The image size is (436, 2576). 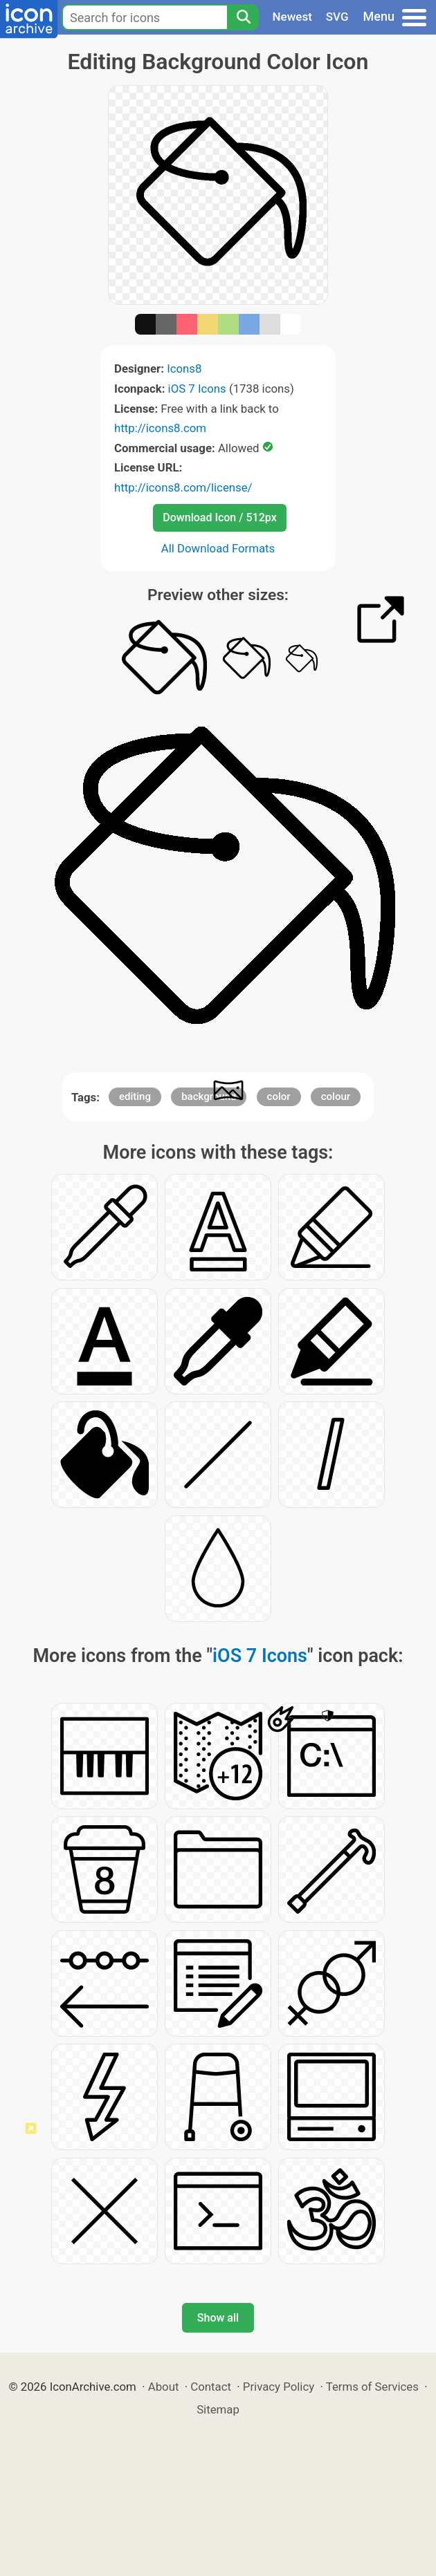 What do you see at coordinates (280, 1719) in the screenshot?
I see `indicates a trending or viral item` at bounding box center [280, 1719].